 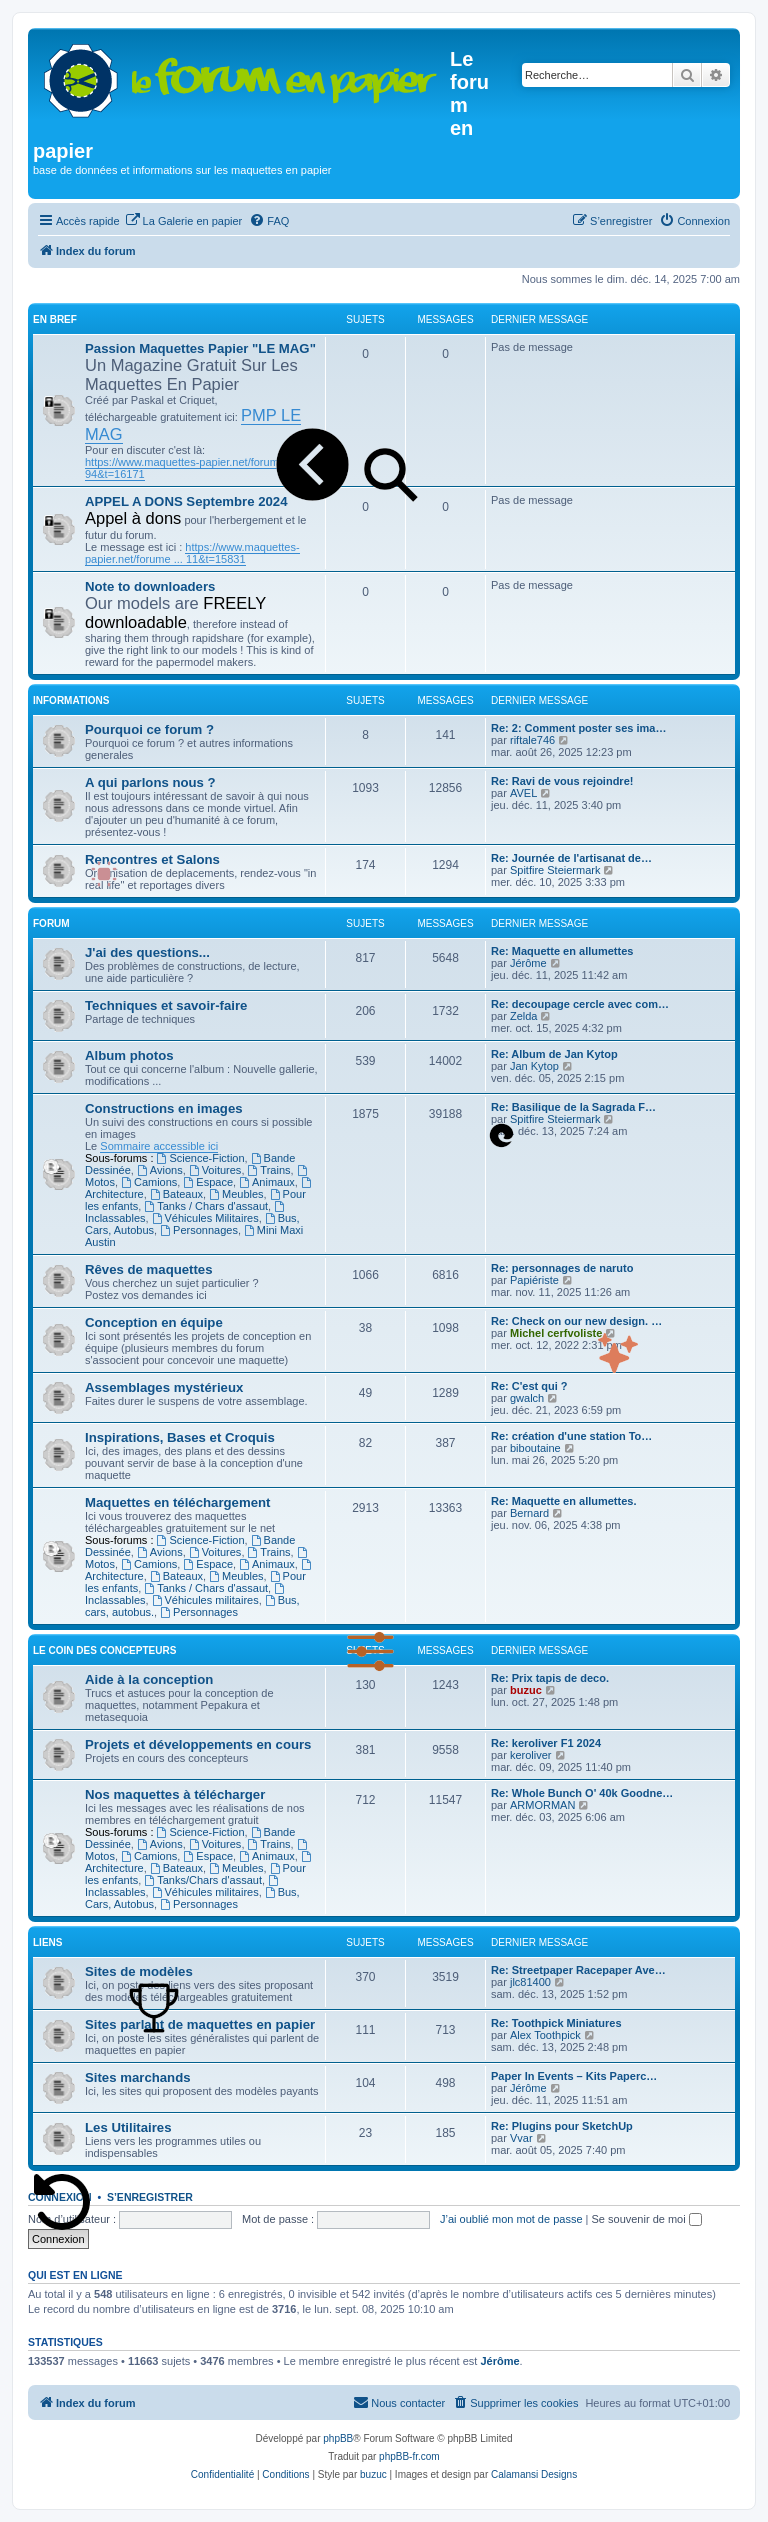 What do you see at coordinates (154, 2008) in the screenshot?
I see `view achievements or awards` at bounding box center [154, 2008].